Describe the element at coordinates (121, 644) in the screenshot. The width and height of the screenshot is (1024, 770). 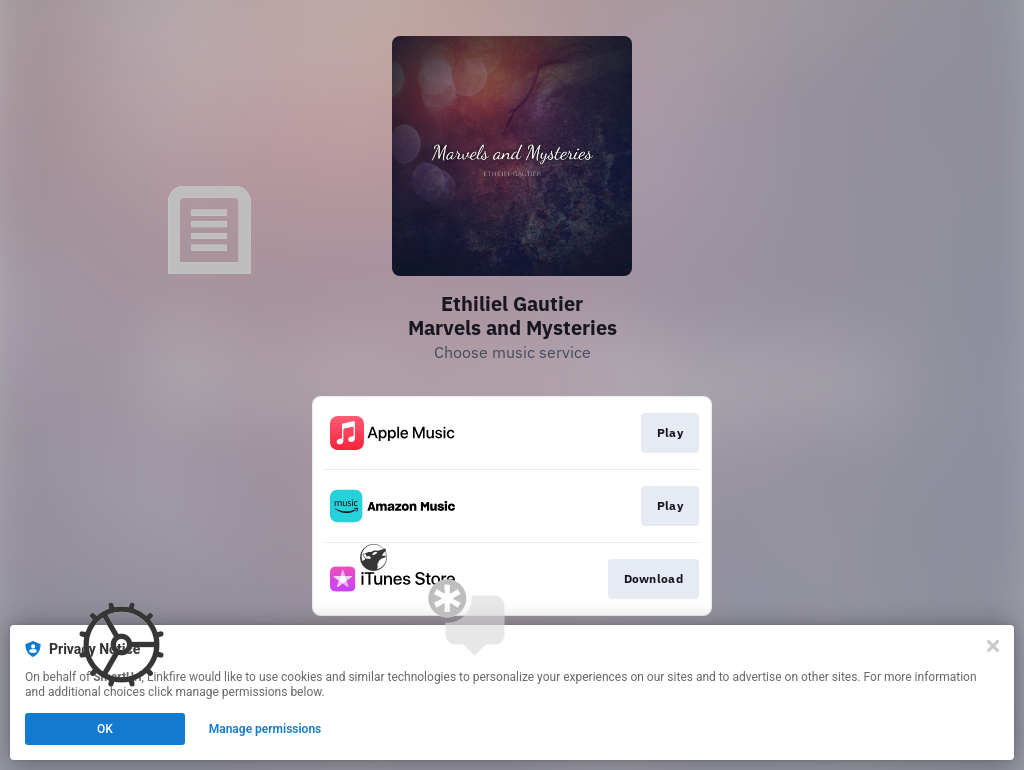
I see `access system settings and preferences` at that location.